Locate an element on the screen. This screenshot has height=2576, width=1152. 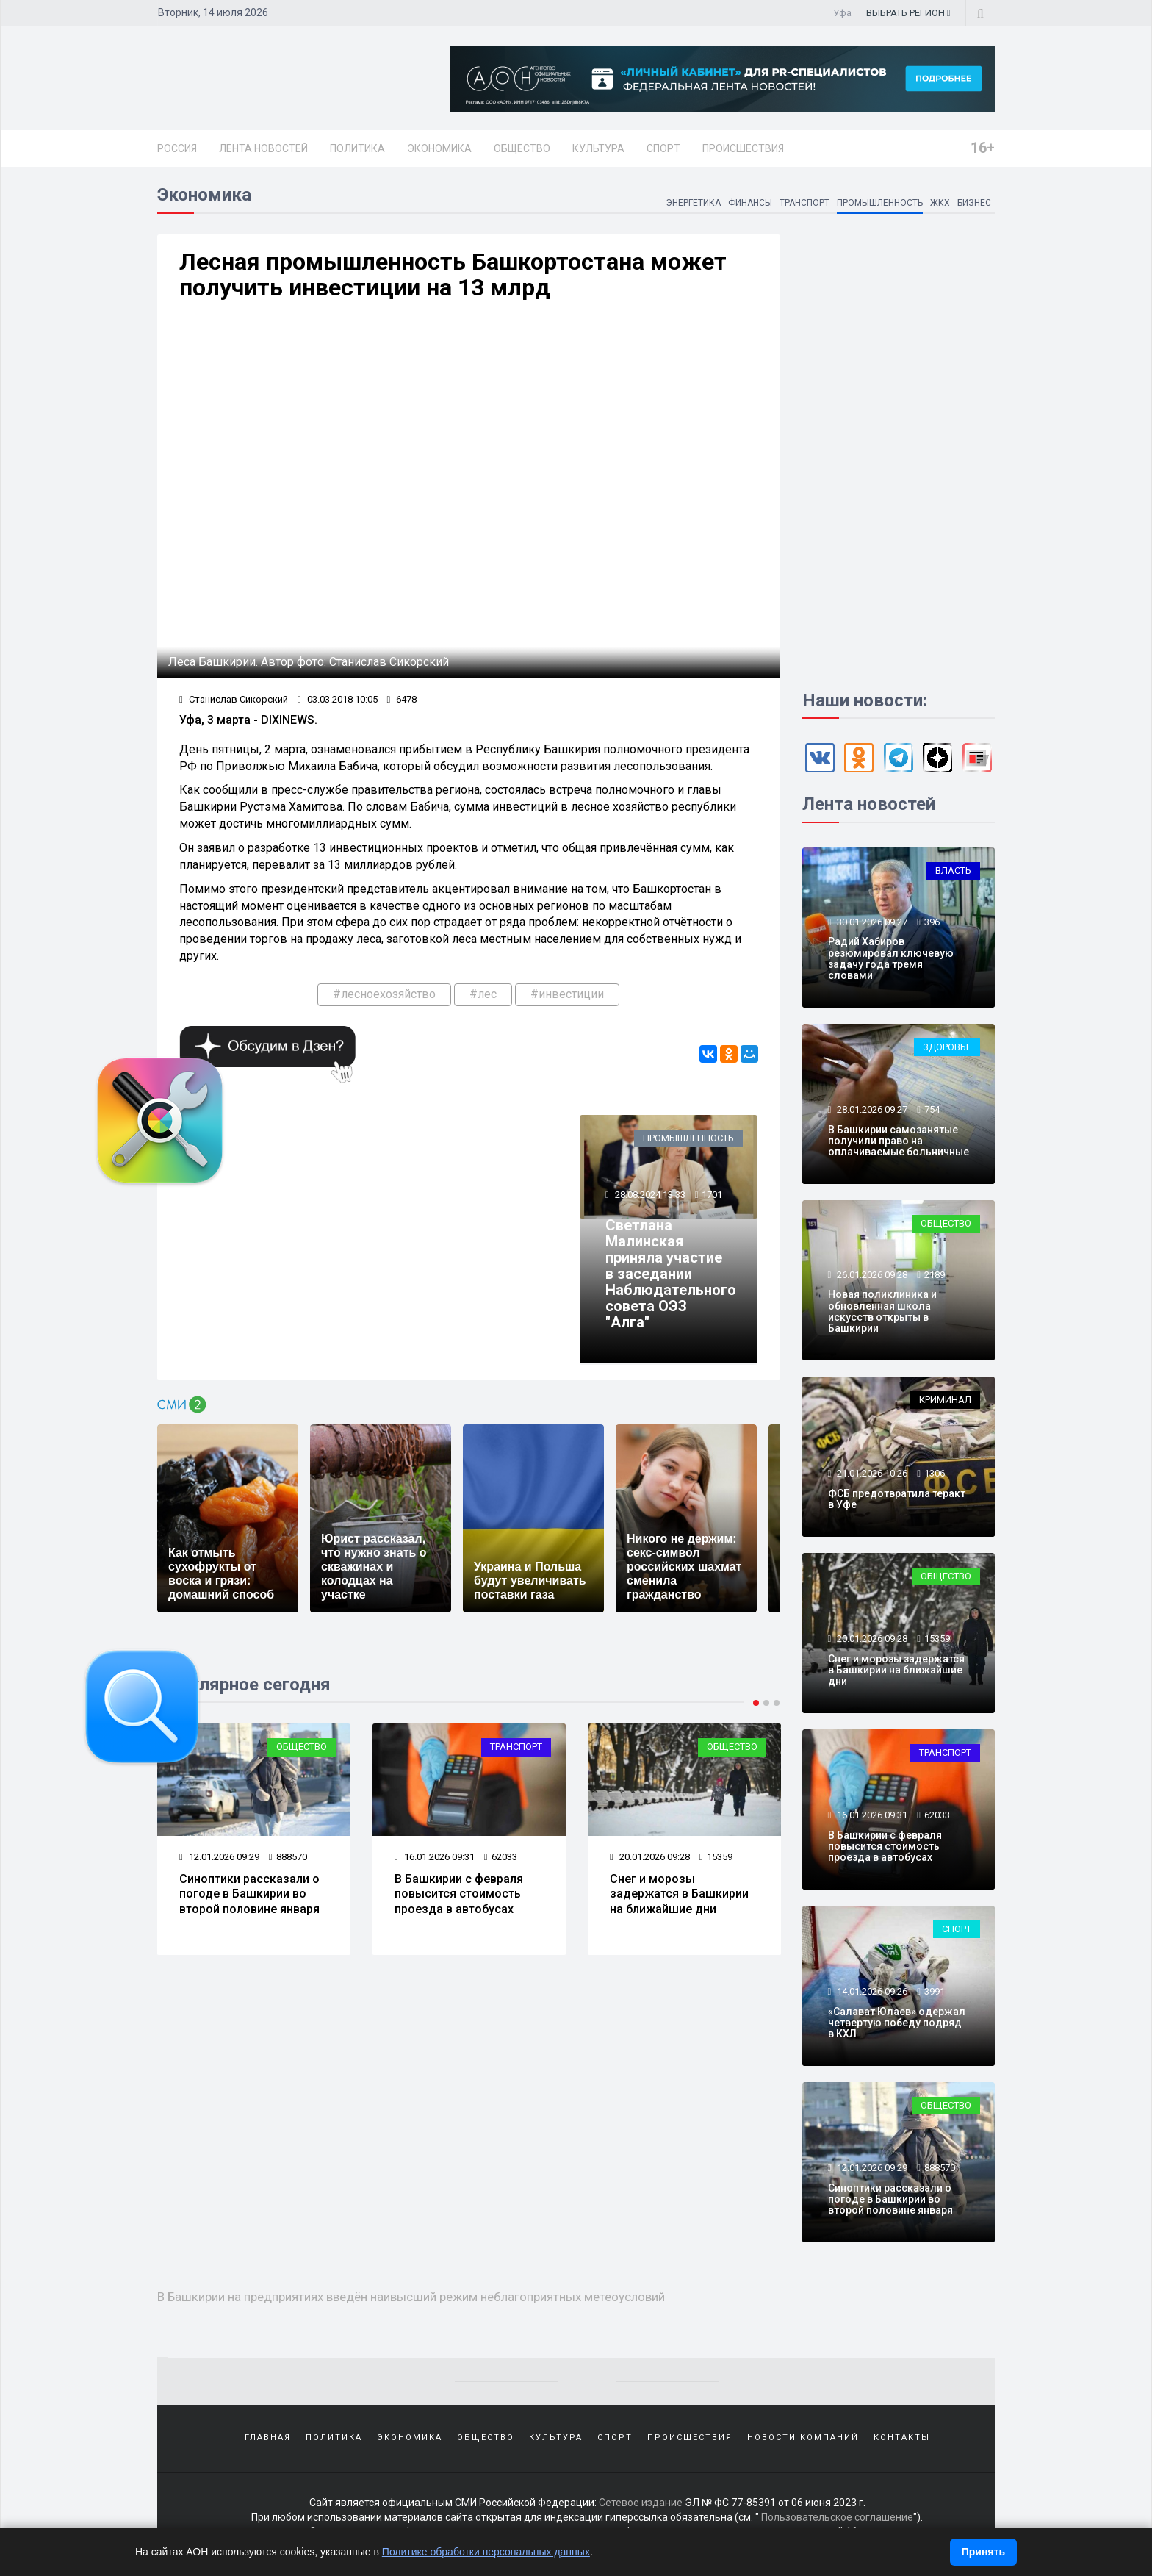
open colorsync utility to manage color profiles is located at coordinates (159, 1120).